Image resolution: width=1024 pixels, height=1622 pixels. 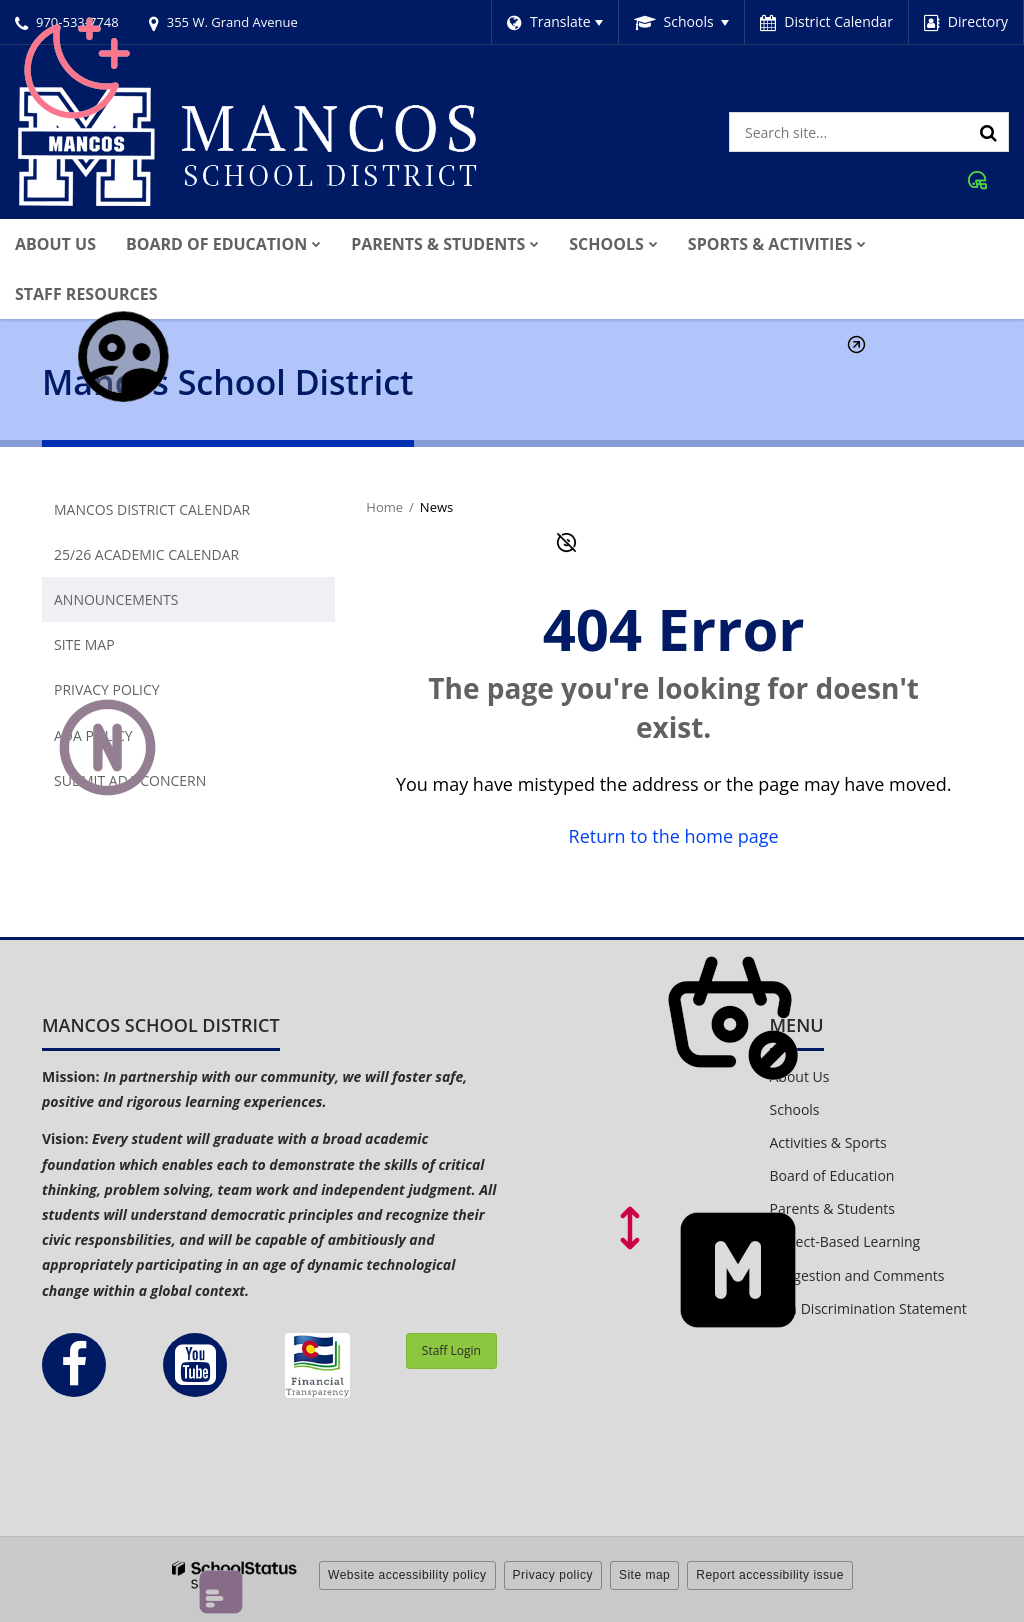 What do you see at coordinates (730, 1012) in the screenshot?
I see `cancel or remove shopping basket` at bounding box center [730, 1012].